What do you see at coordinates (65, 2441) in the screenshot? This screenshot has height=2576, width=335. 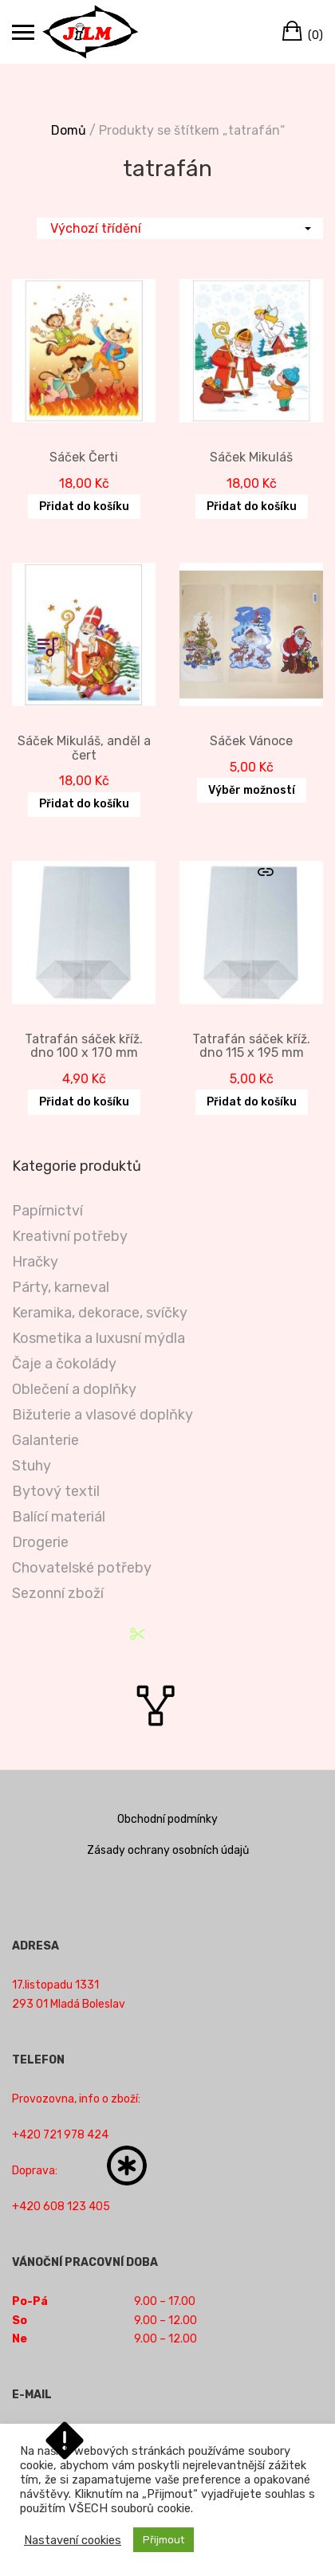 I see `indicates a warning or alert status` at bounding box center [65, 2441].